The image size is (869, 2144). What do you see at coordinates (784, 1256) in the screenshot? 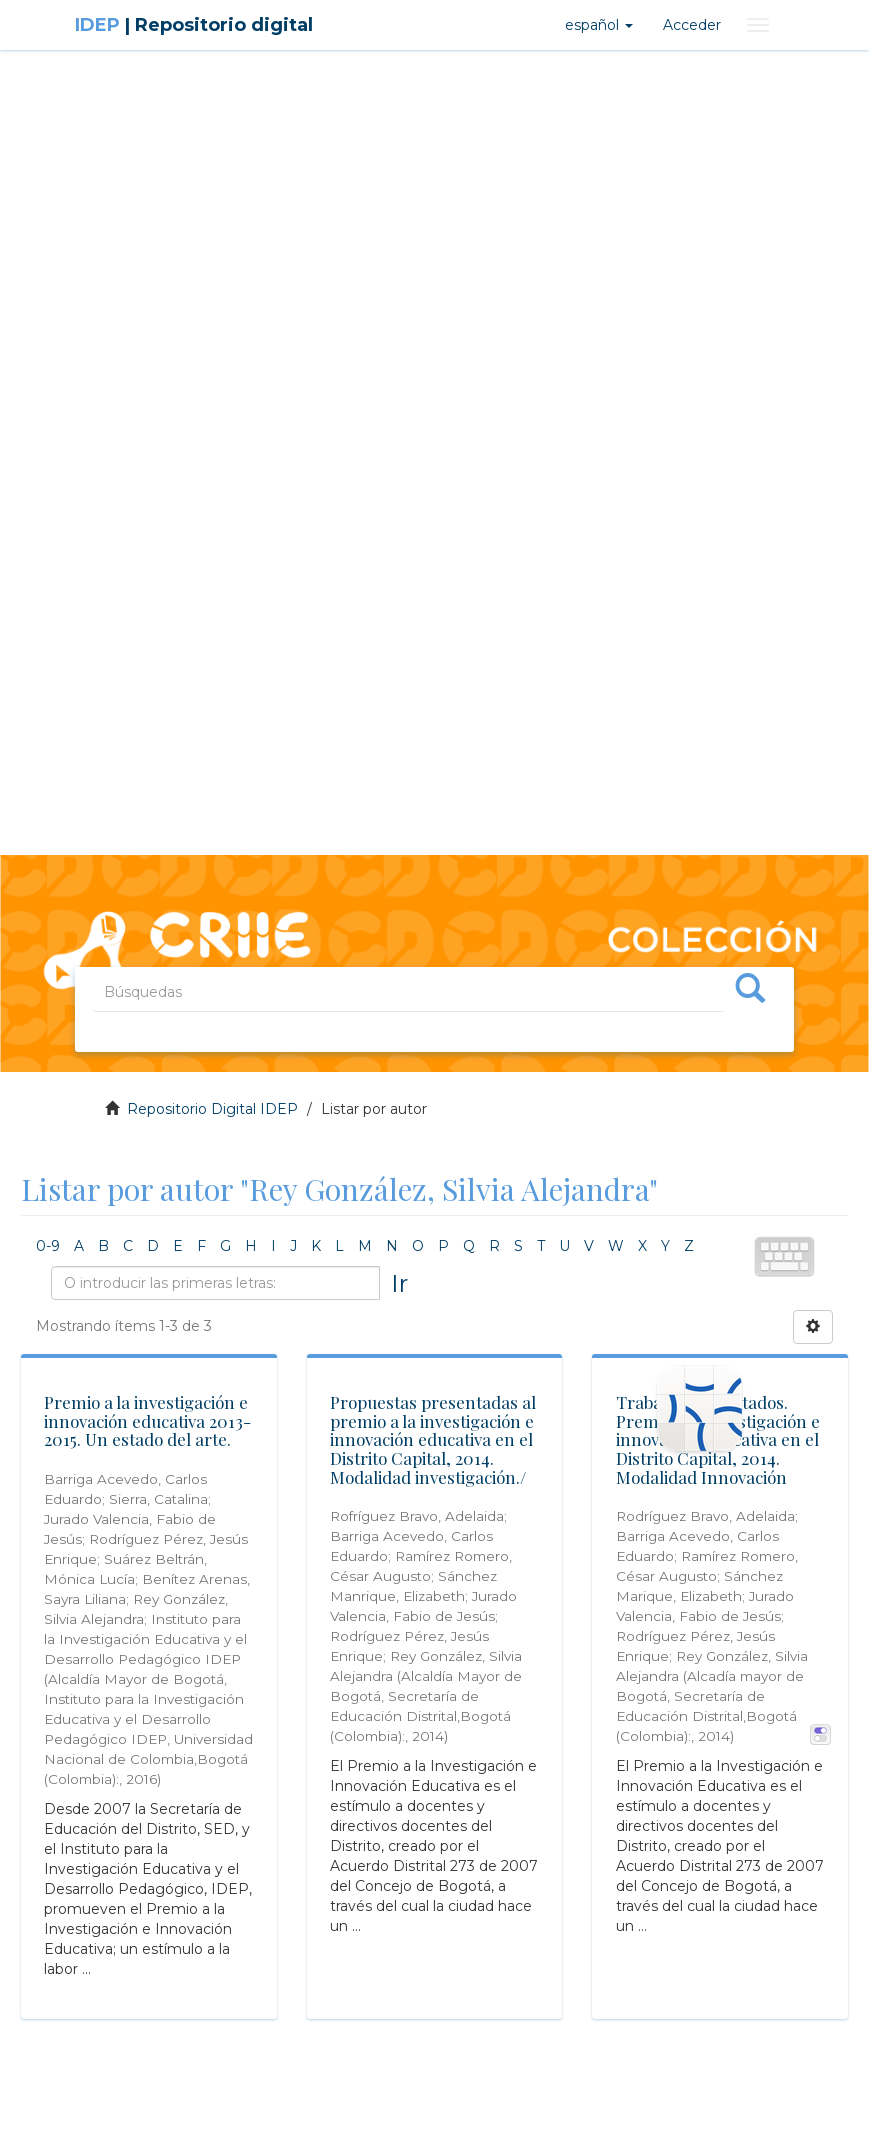
I see `access keyboard settings and preferences` at bounding box center [784, 1256].